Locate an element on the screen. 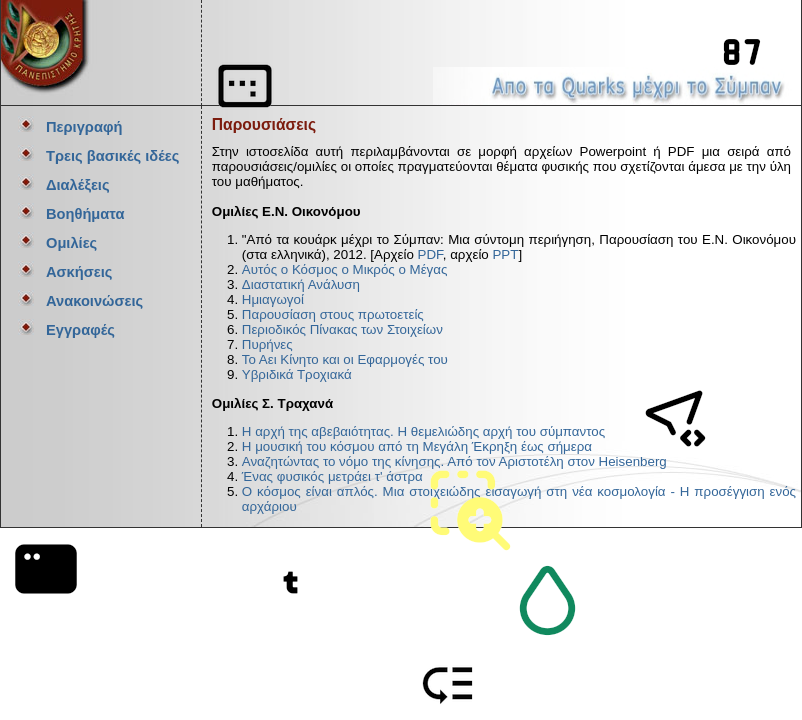 This screenshot has height=720, width=802. open application window is located at coordinates (46, 569).